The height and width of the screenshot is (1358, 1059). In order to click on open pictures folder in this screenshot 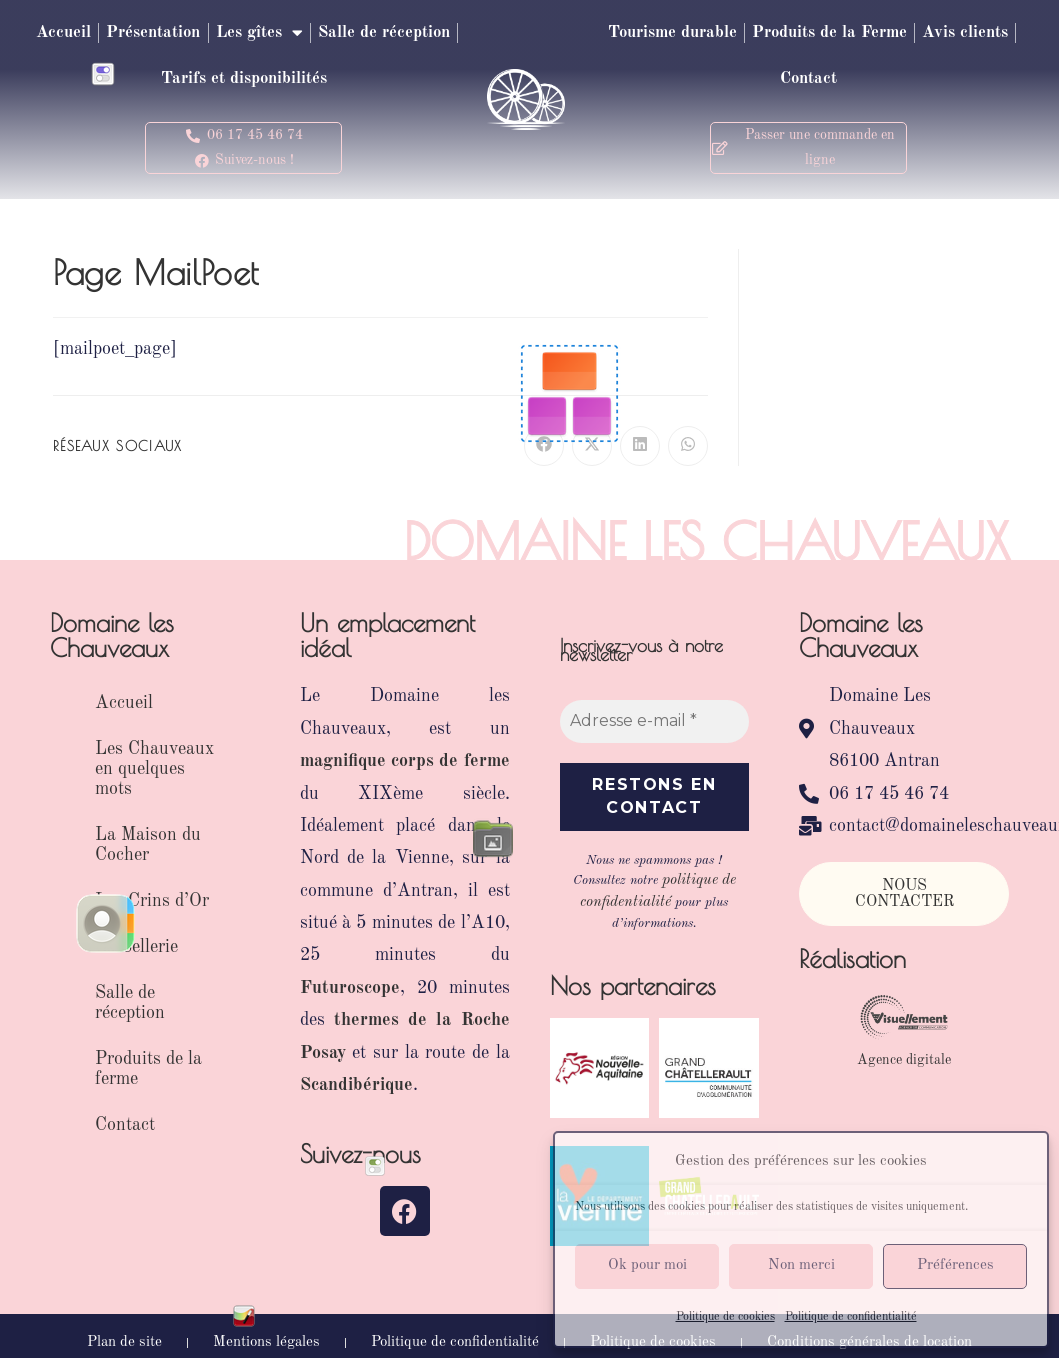, I will do `click(493, 838)`.